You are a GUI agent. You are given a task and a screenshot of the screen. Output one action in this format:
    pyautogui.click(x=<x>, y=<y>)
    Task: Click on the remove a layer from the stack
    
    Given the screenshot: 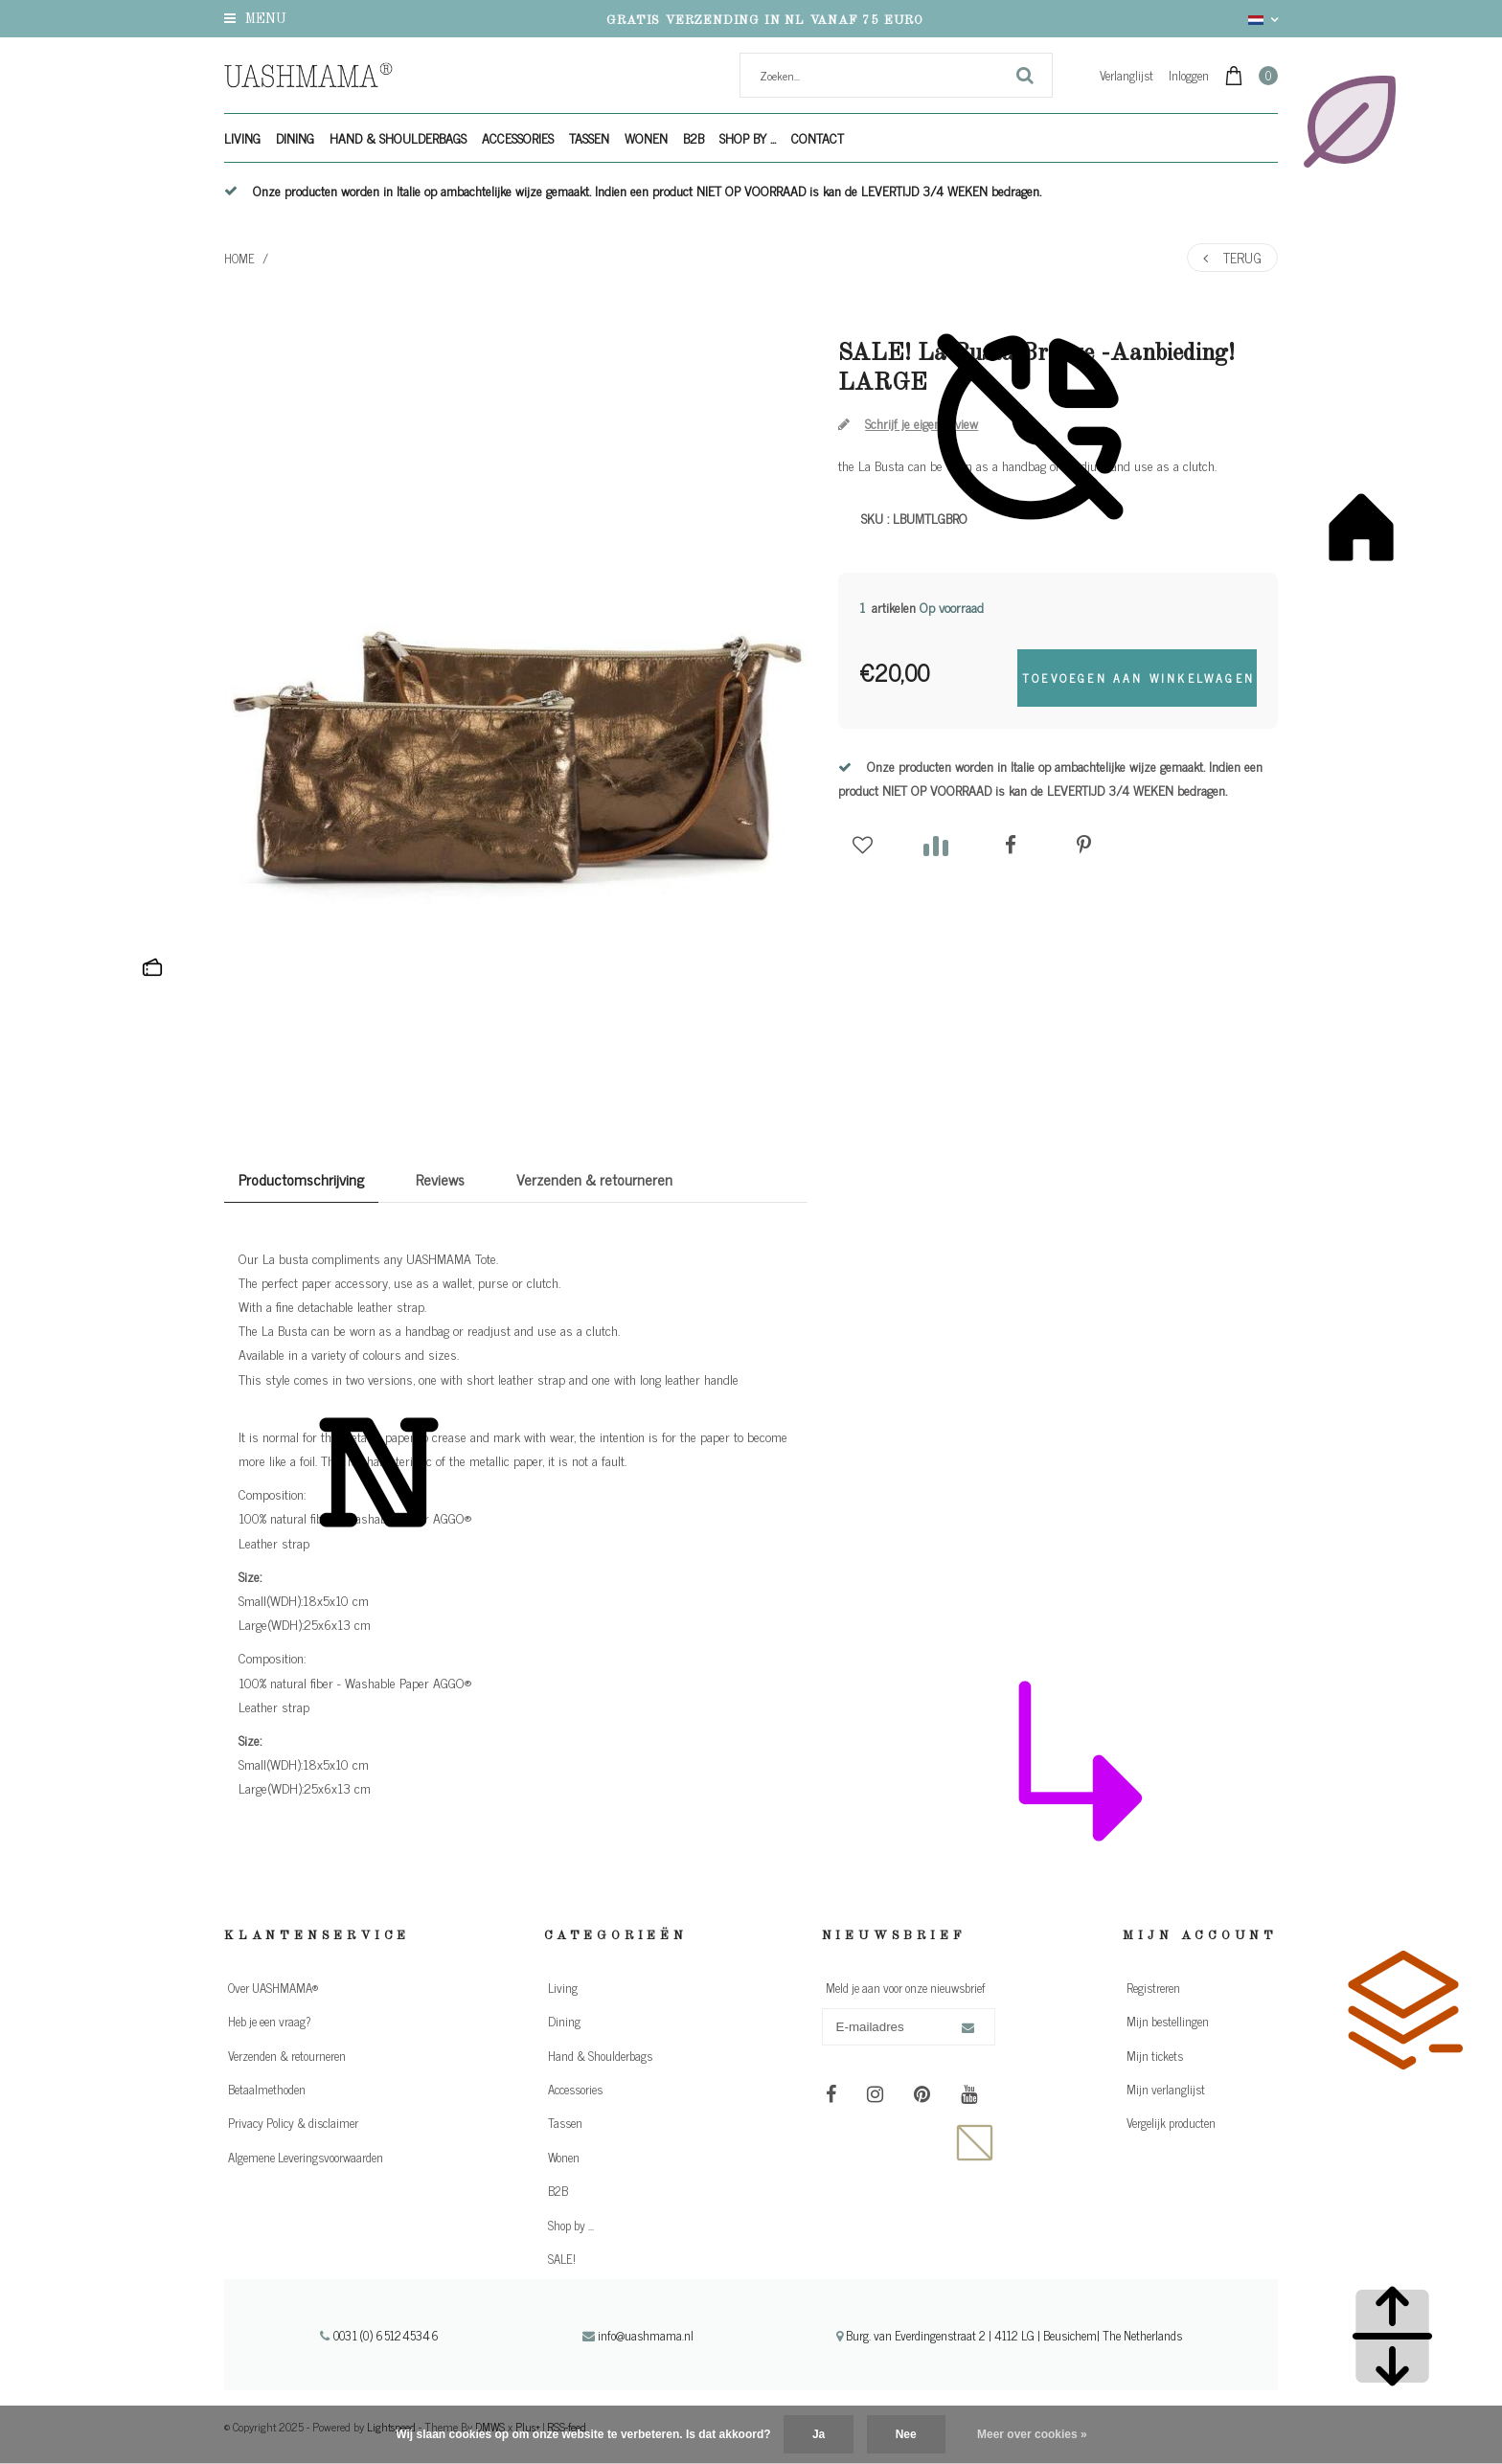 What is the action you would take?
    pyautogui.click(x=1403, y=2010)
    